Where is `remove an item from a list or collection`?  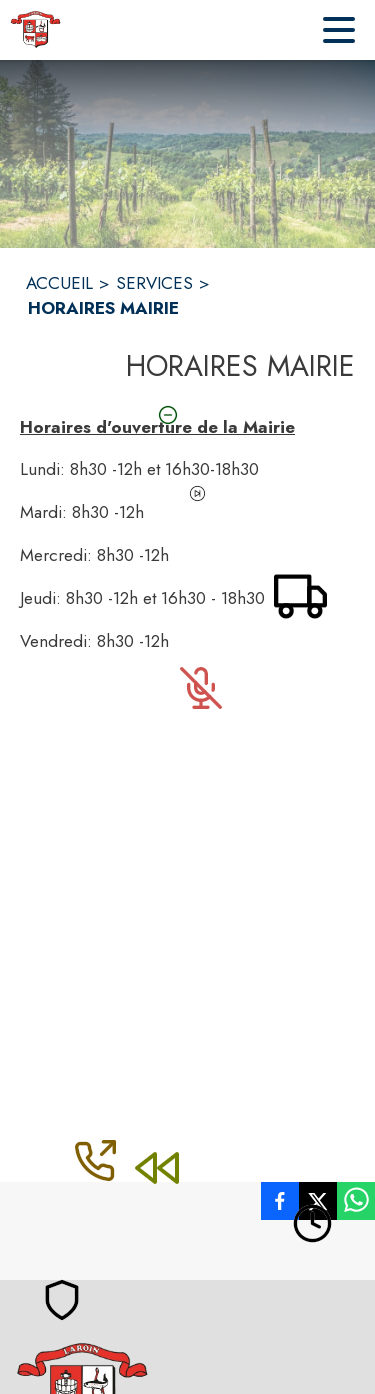 remove an item from a list or collection is located at coordinates (168, 415).